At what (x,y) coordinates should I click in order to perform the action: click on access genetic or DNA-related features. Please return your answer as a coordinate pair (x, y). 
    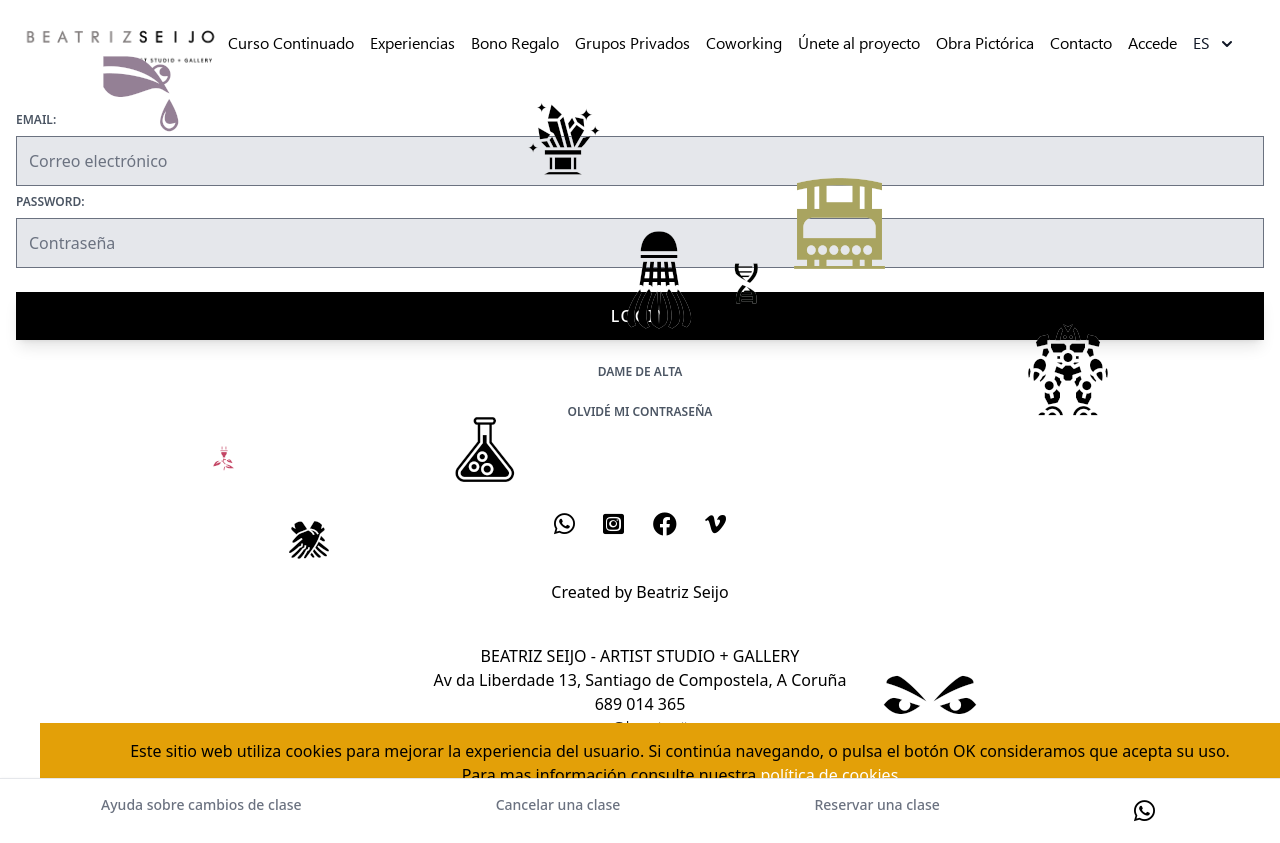
    Looking at the image, I should click on (746, 283).